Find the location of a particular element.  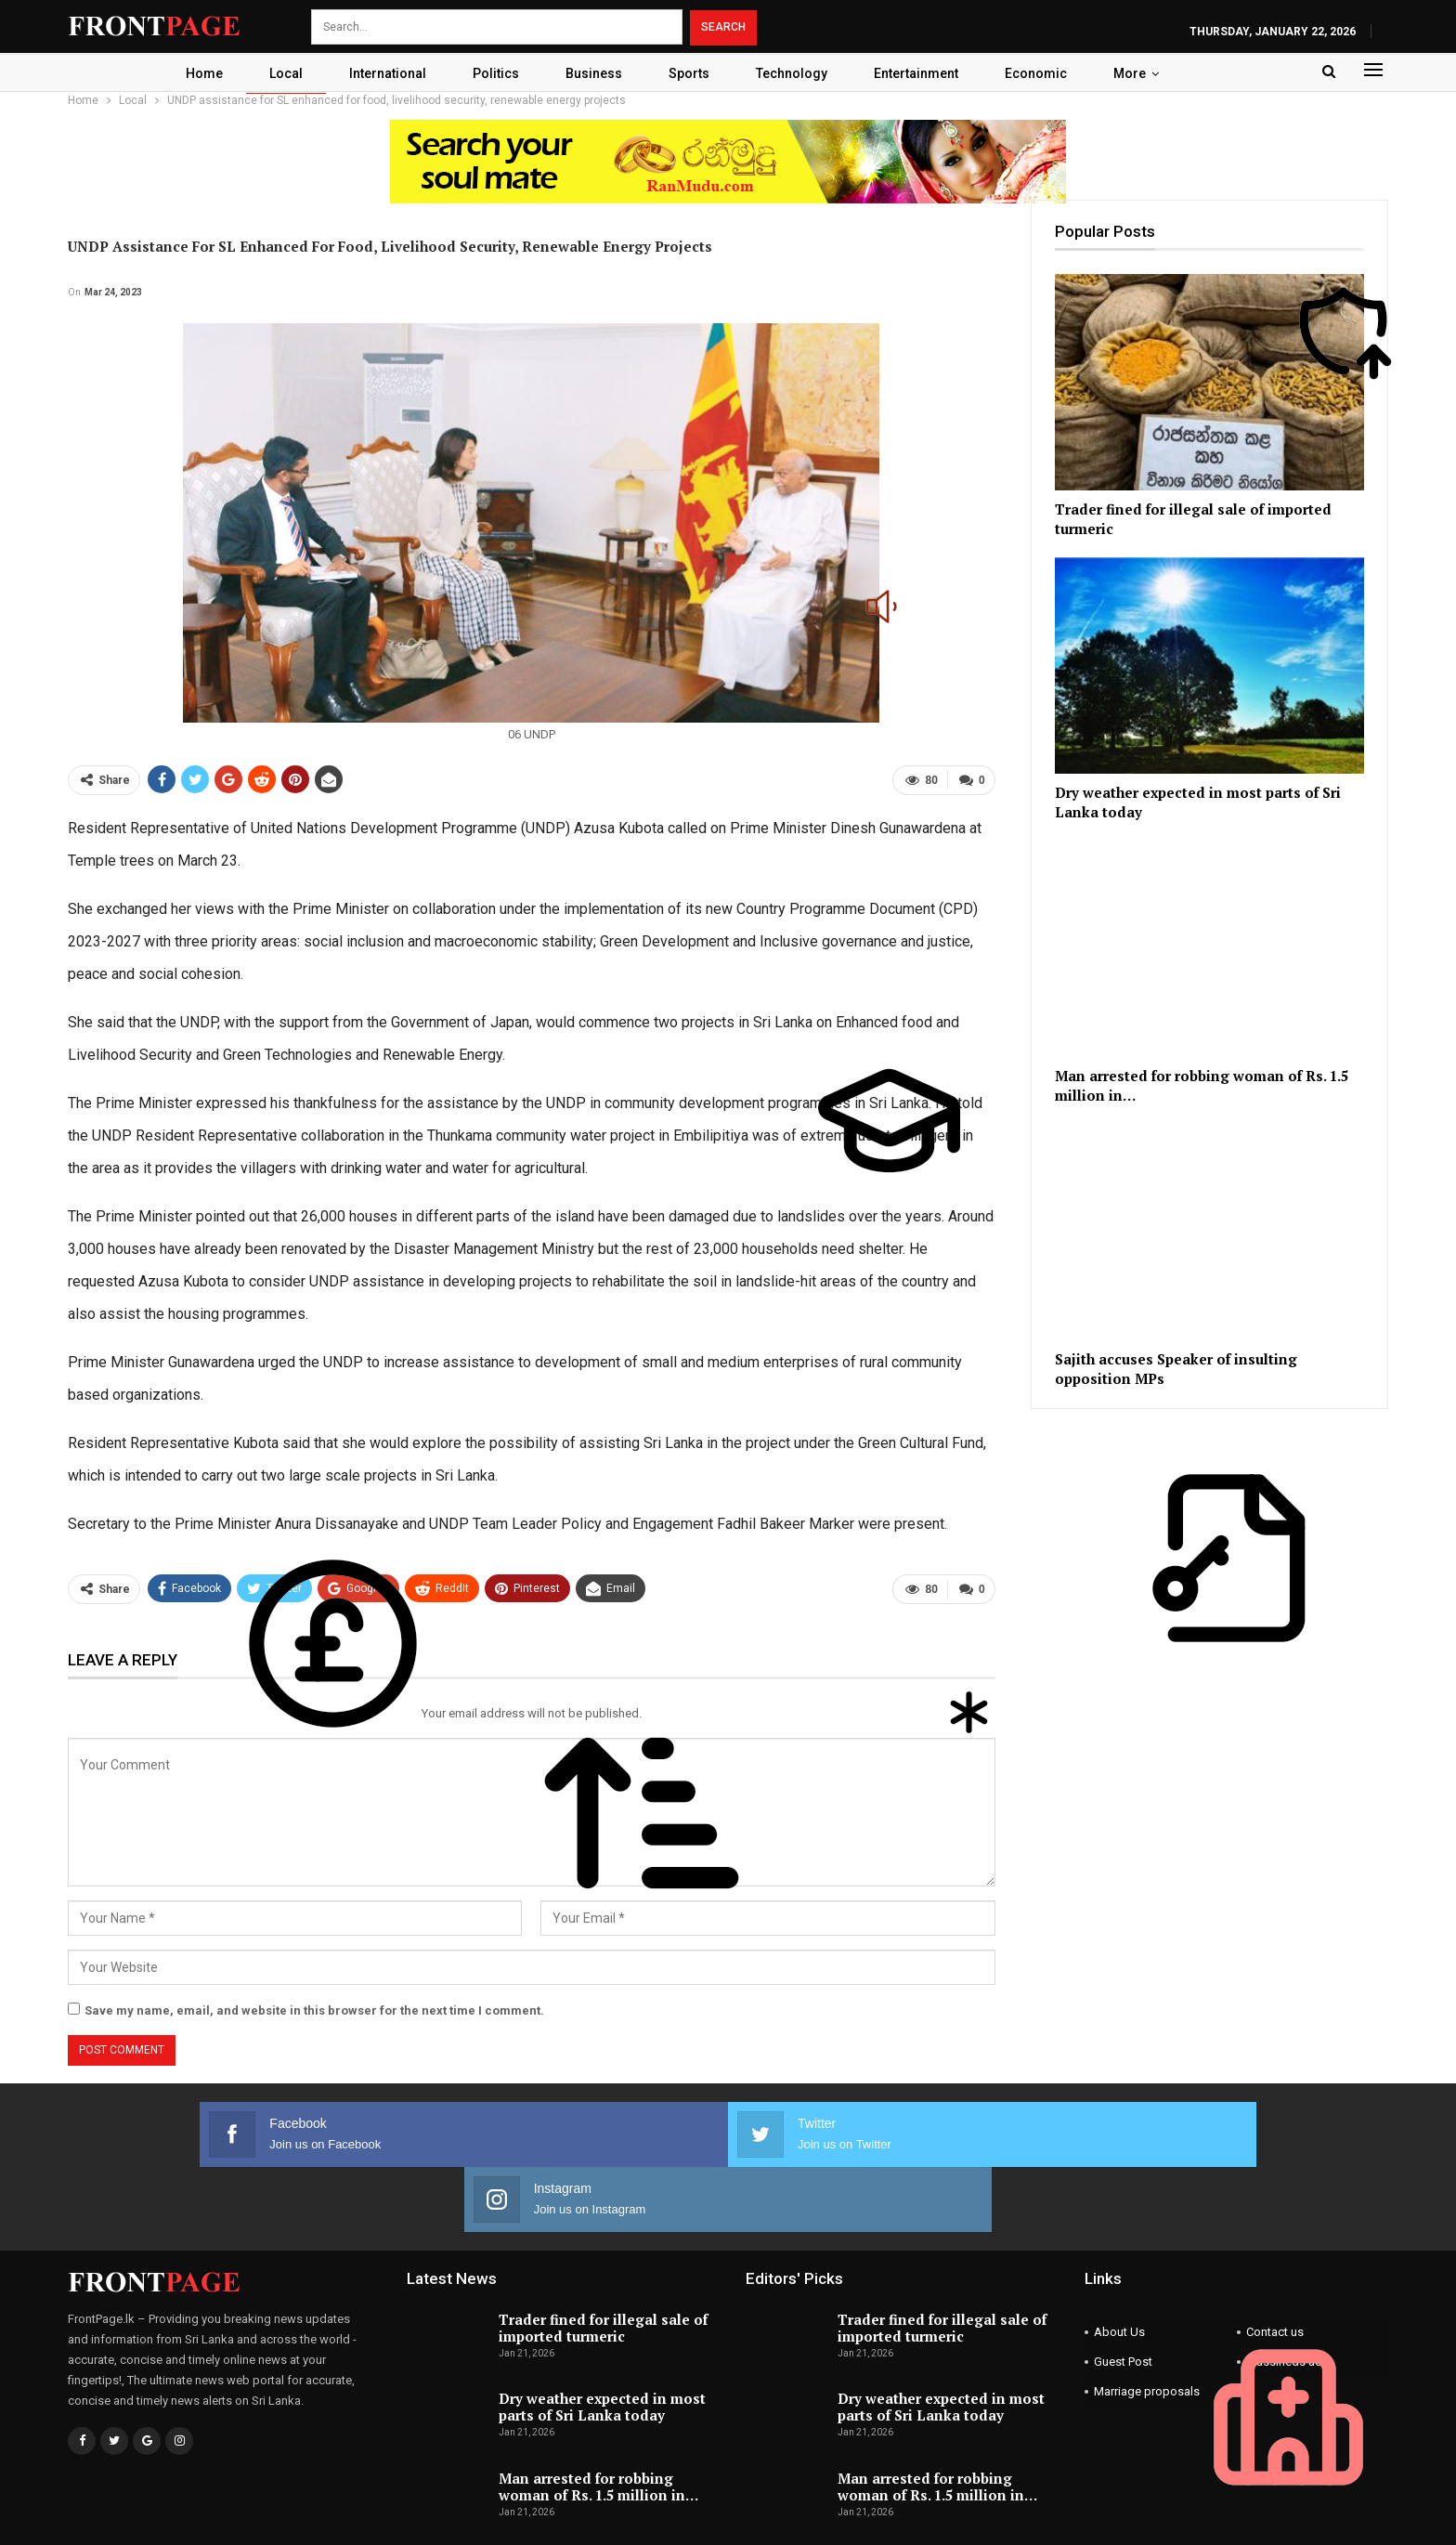

upgrade or enhance security protection is located at coordinates (1343, 331).